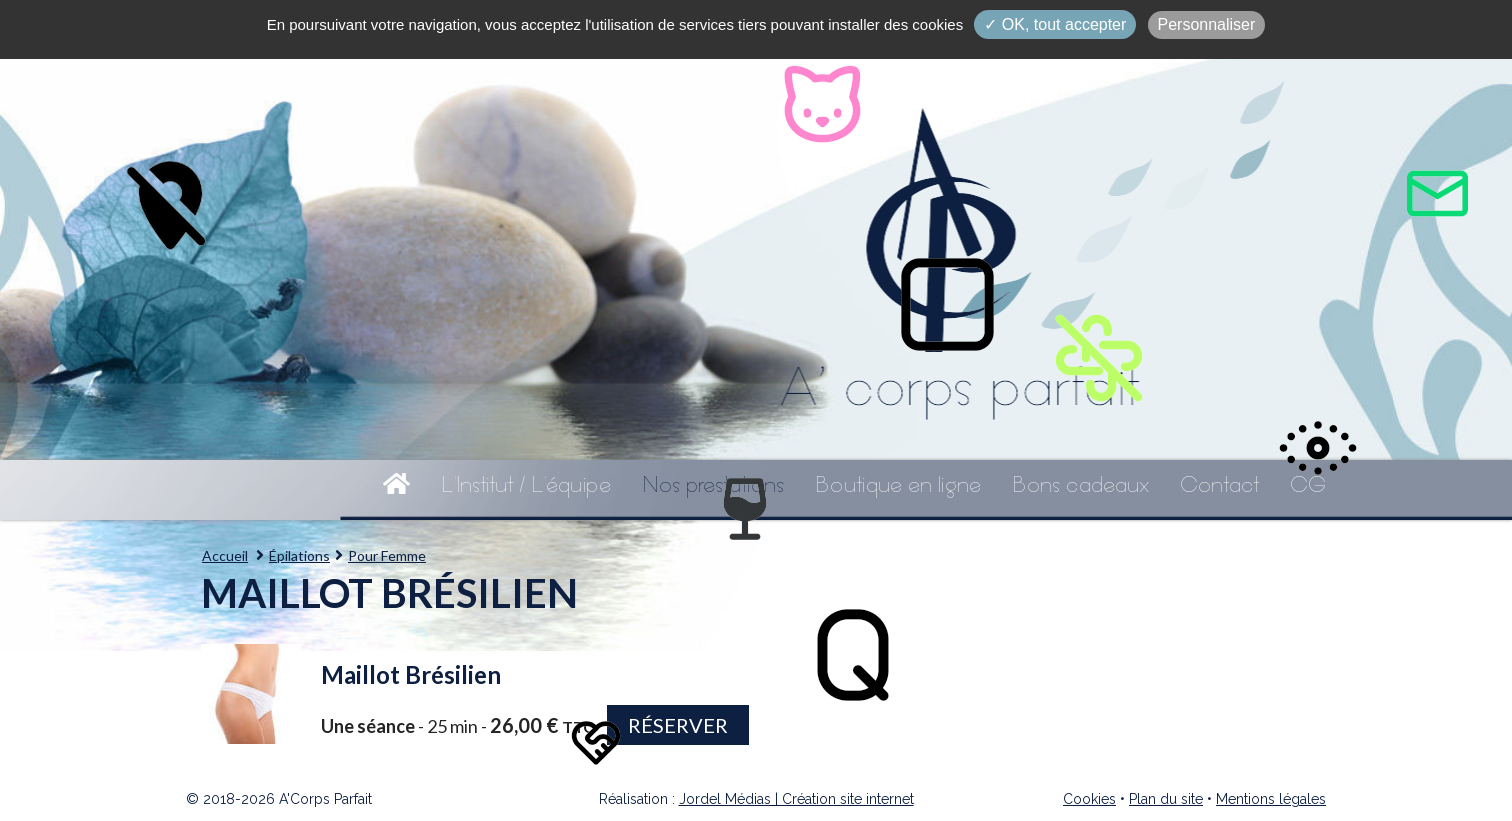  Describe the element at coordinates (947, 304) in the screenshot. I see `indicates tumble dry setting for laundry` at that location.